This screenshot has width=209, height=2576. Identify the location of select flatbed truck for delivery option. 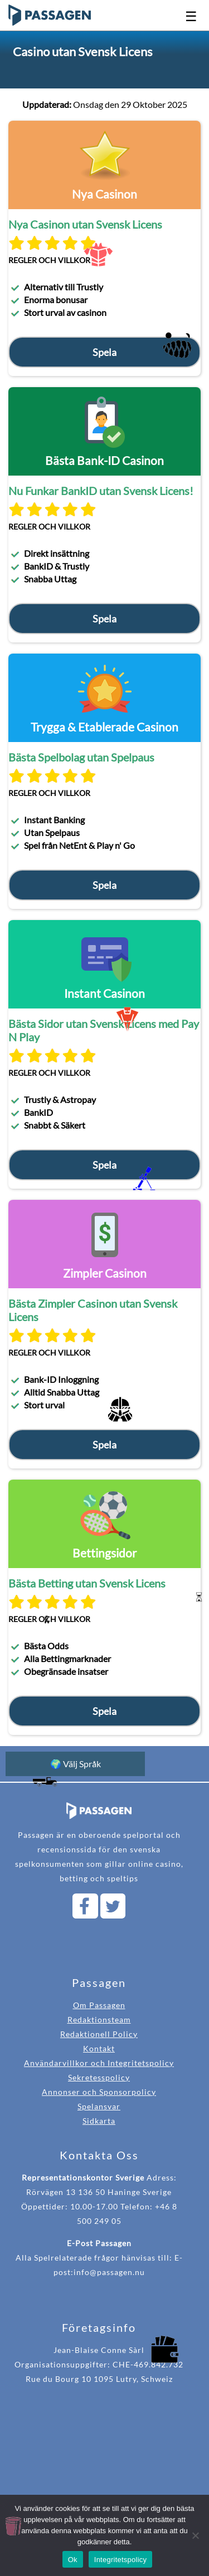
(45, 1782).